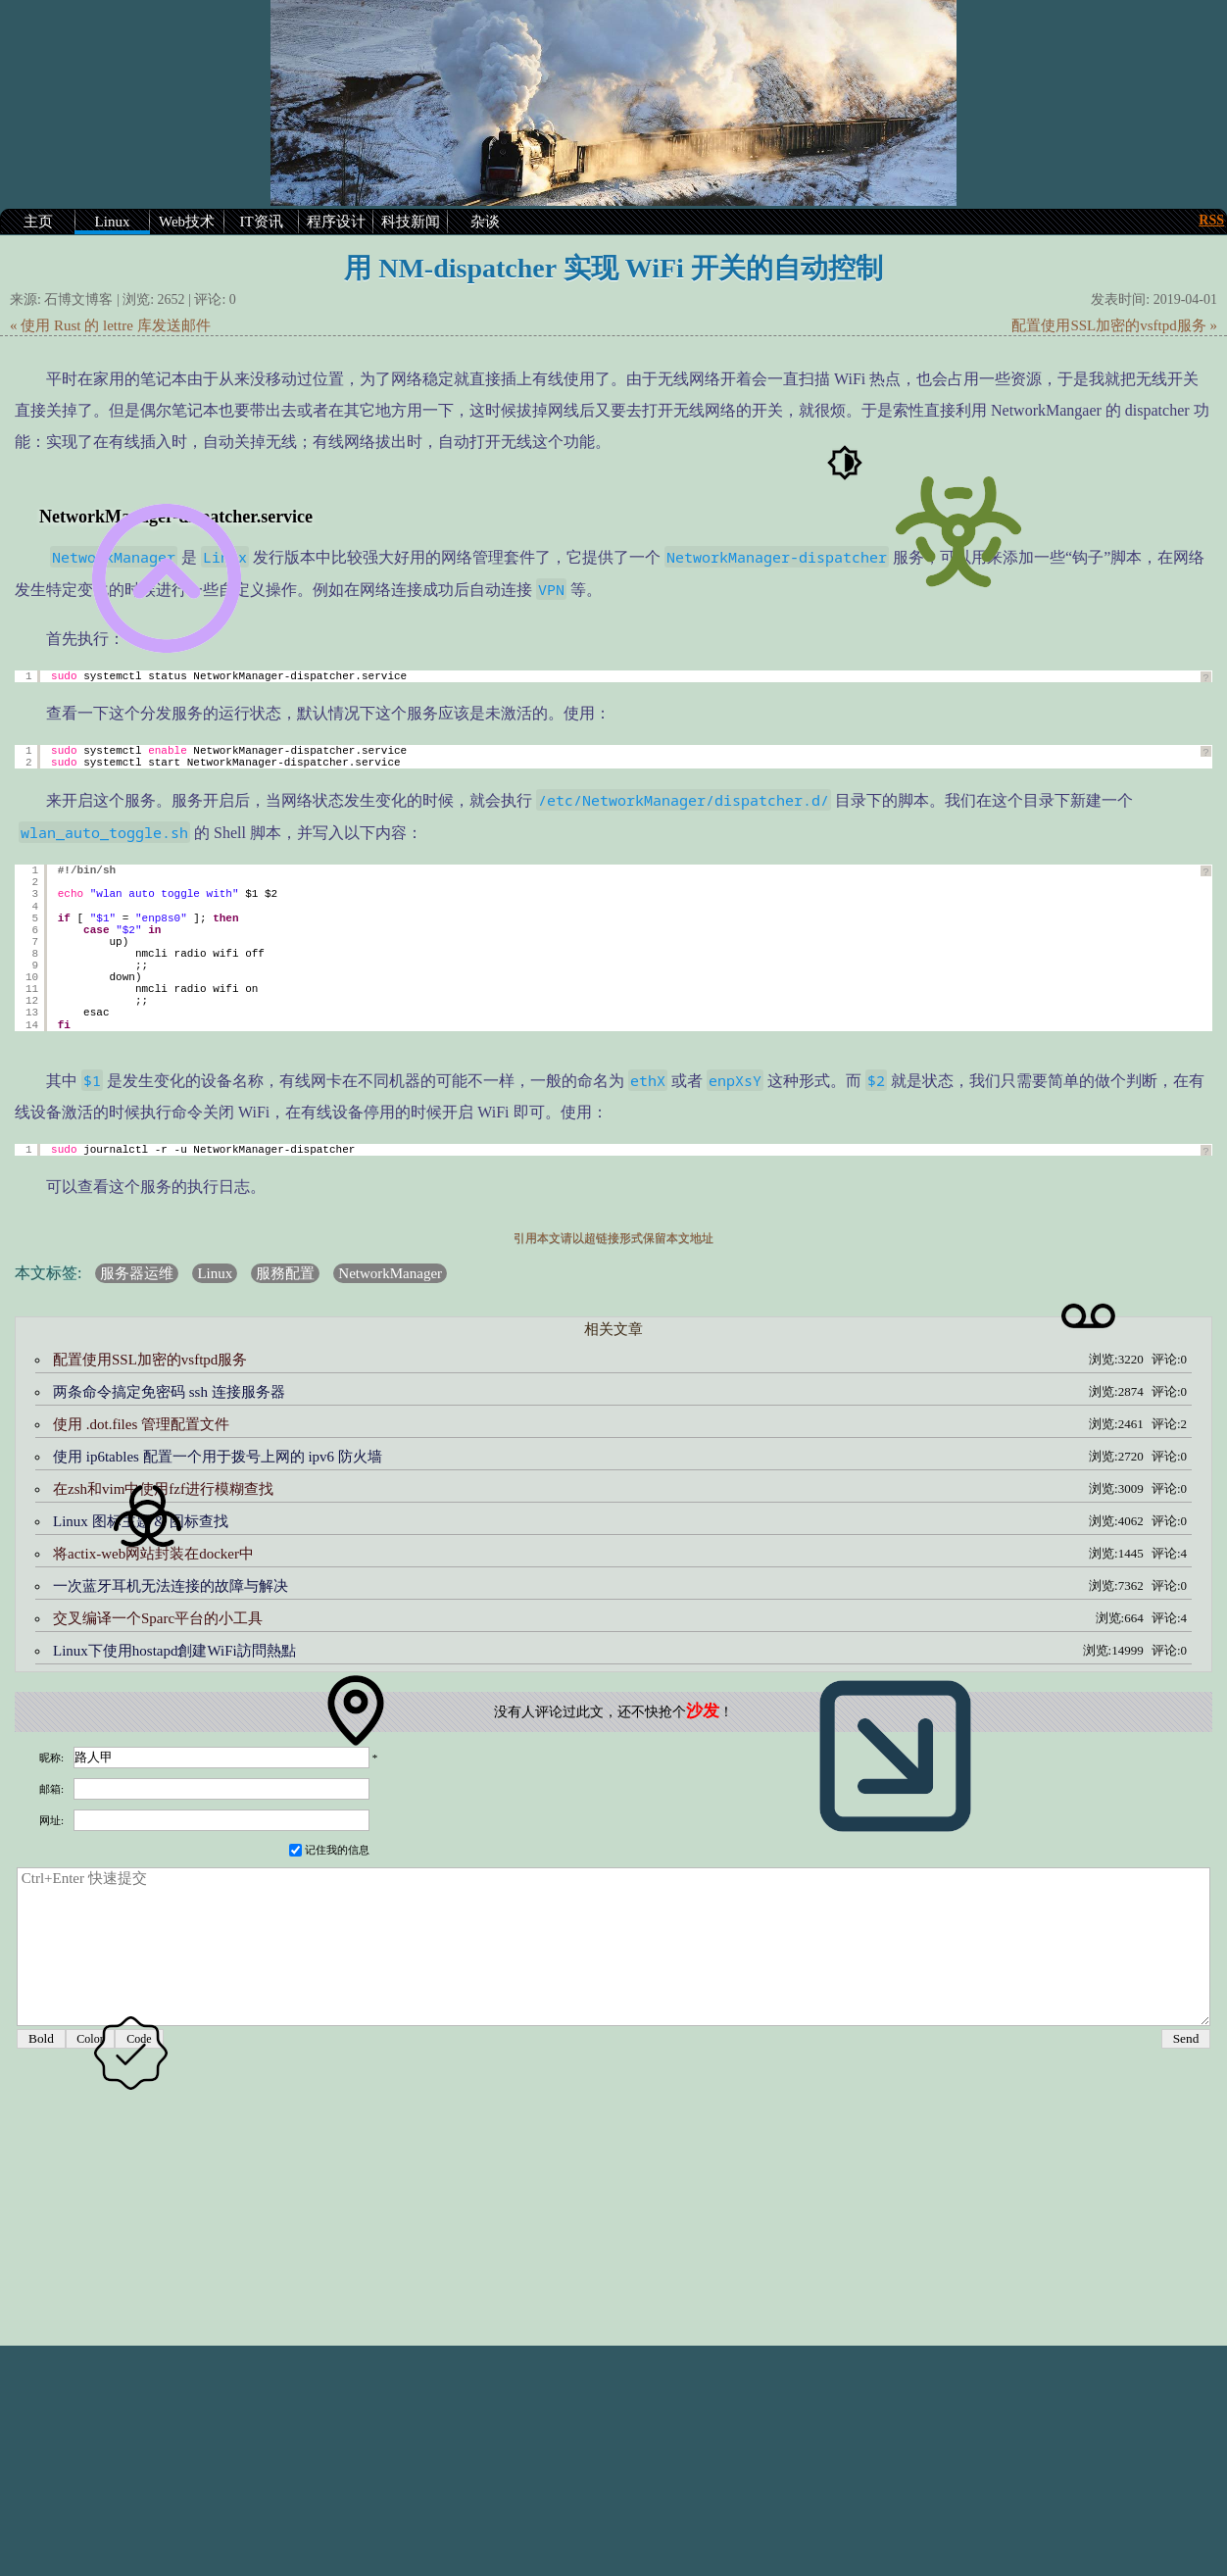 The width and height of the screenshot is (1227, 2576). I want to click on scroll to top of page, so click(167, 578).